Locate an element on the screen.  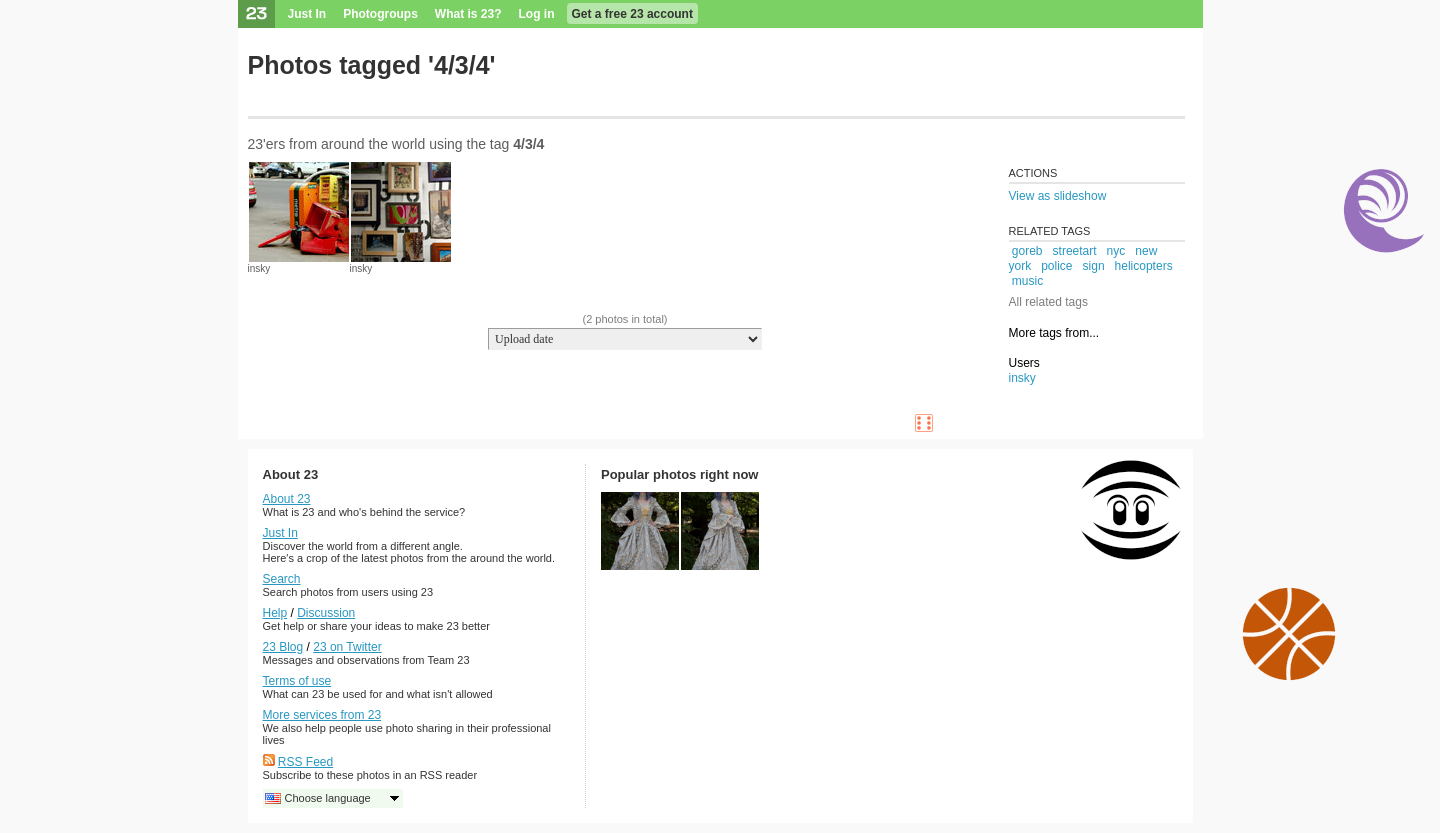
a stylized character or avatar icon is located at coordinates (1131, 510).